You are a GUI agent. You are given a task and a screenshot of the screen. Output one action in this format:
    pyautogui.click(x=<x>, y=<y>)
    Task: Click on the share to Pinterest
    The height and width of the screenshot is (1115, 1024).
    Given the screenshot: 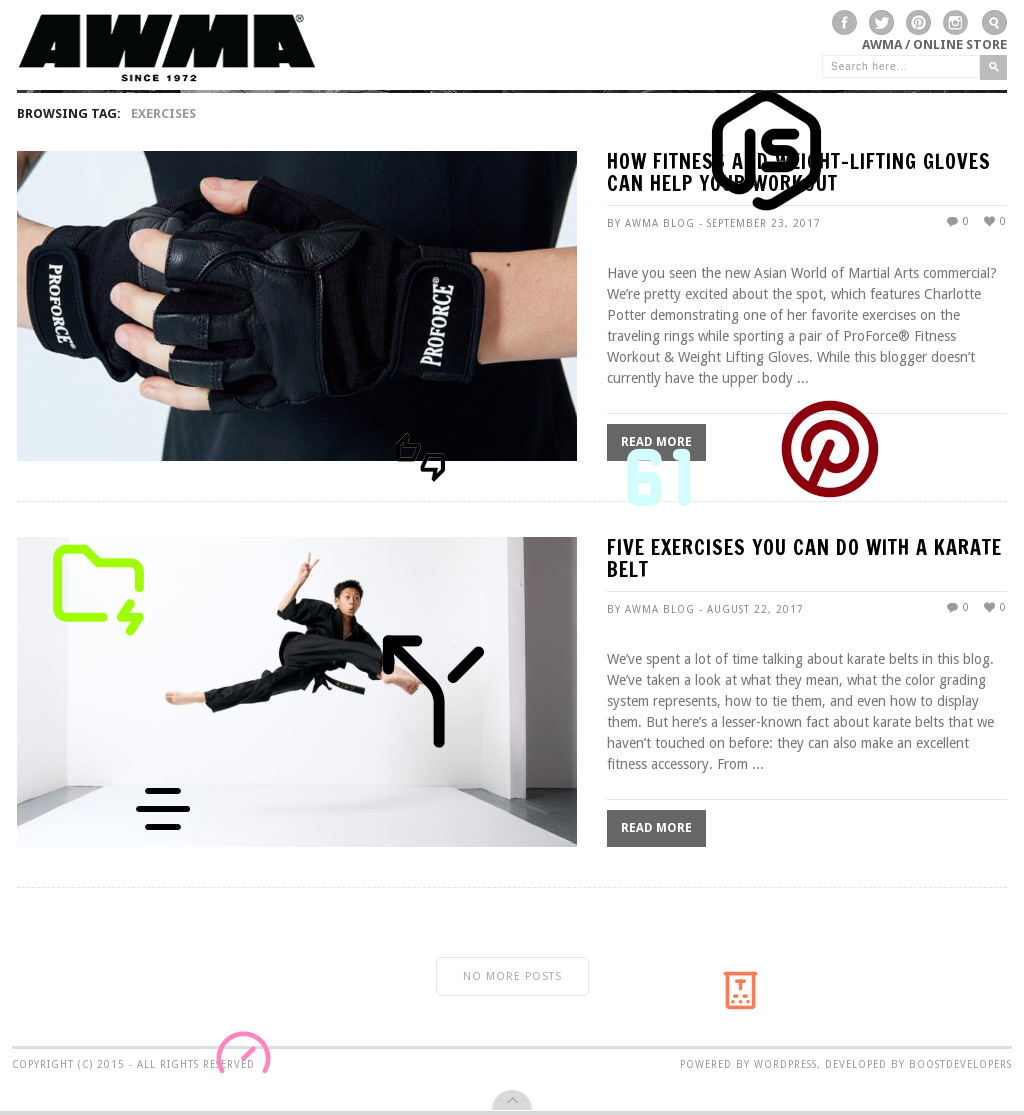 What is the action you would take?
    pyautogui.click(x=830, y=449)
    